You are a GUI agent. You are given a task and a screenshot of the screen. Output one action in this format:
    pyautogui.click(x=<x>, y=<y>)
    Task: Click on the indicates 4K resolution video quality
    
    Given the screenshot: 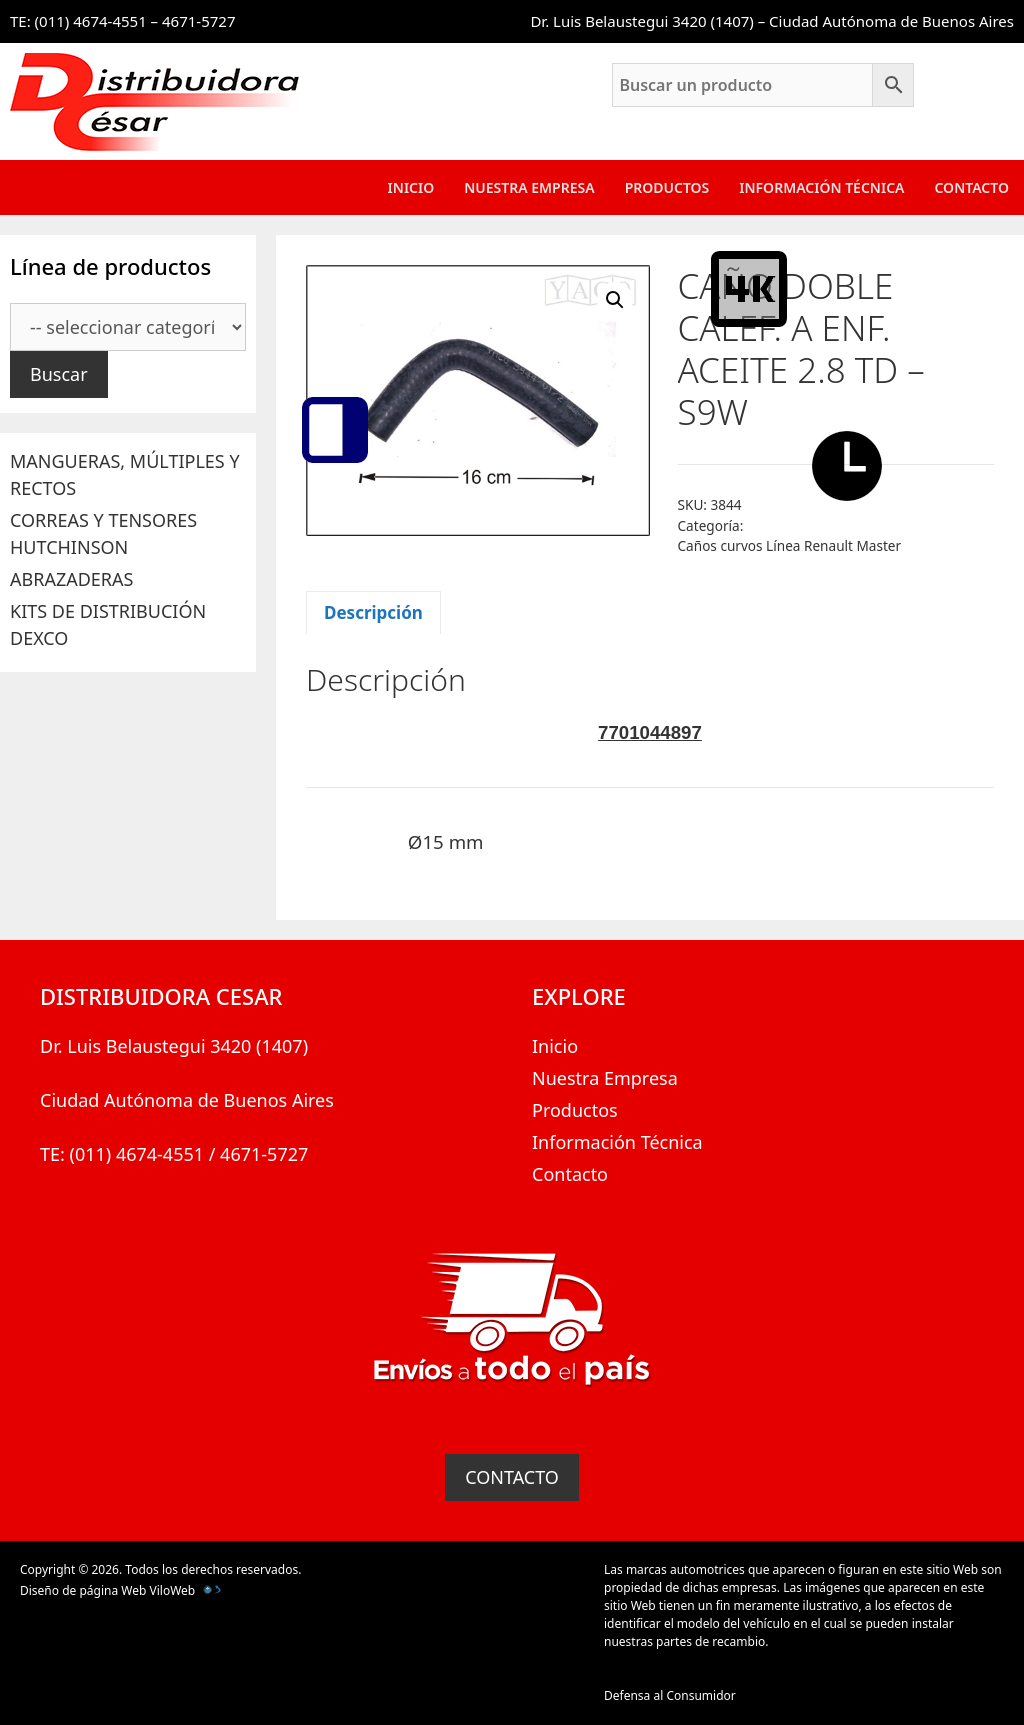 What is the action you would take?
    pyautogui.click(x=749, y=289)
    